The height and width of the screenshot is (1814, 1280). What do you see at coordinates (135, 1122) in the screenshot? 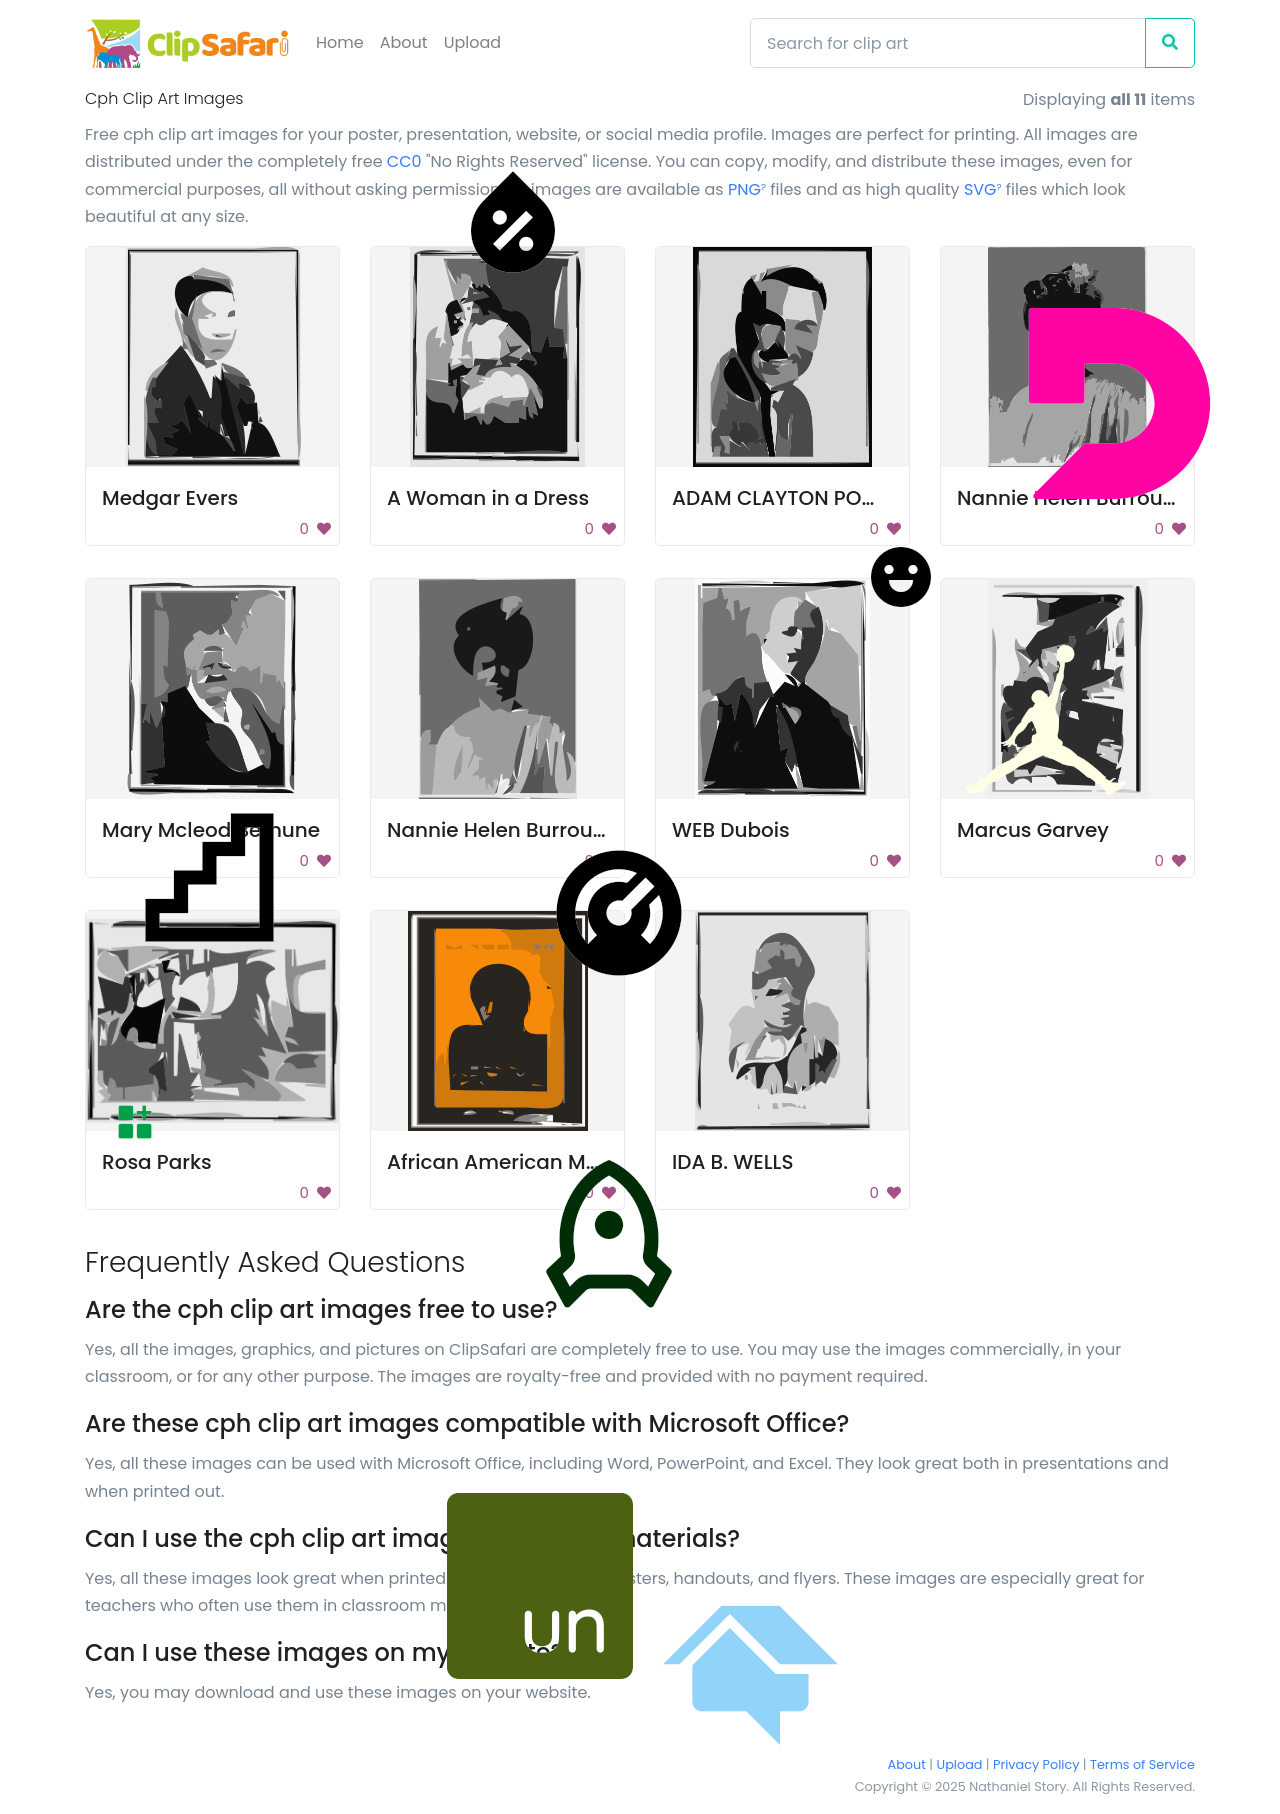
I see `add a new function or module` at bounding box center [135, 1122].